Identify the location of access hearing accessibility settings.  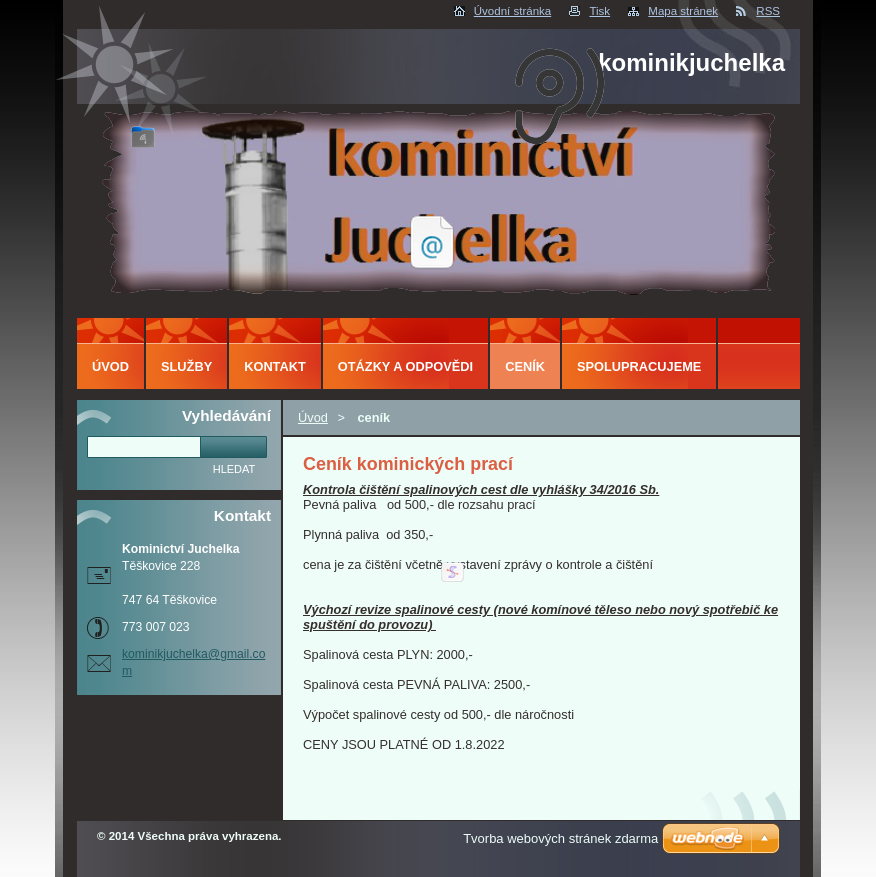
(556, 96).